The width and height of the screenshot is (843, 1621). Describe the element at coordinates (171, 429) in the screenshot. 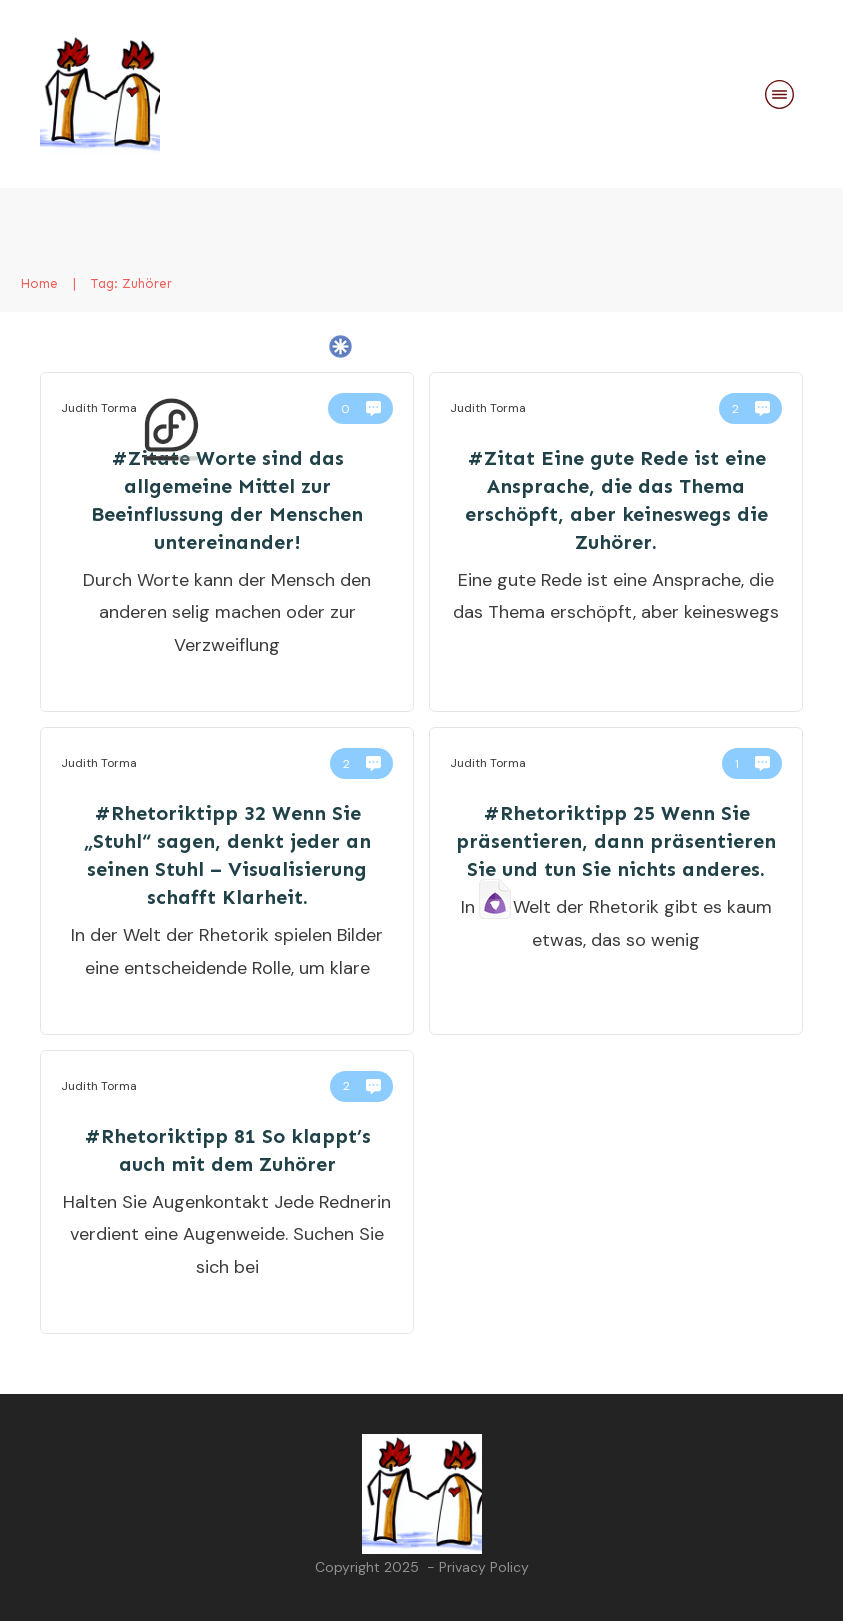

I see `launch fedora linux installer` at that location.